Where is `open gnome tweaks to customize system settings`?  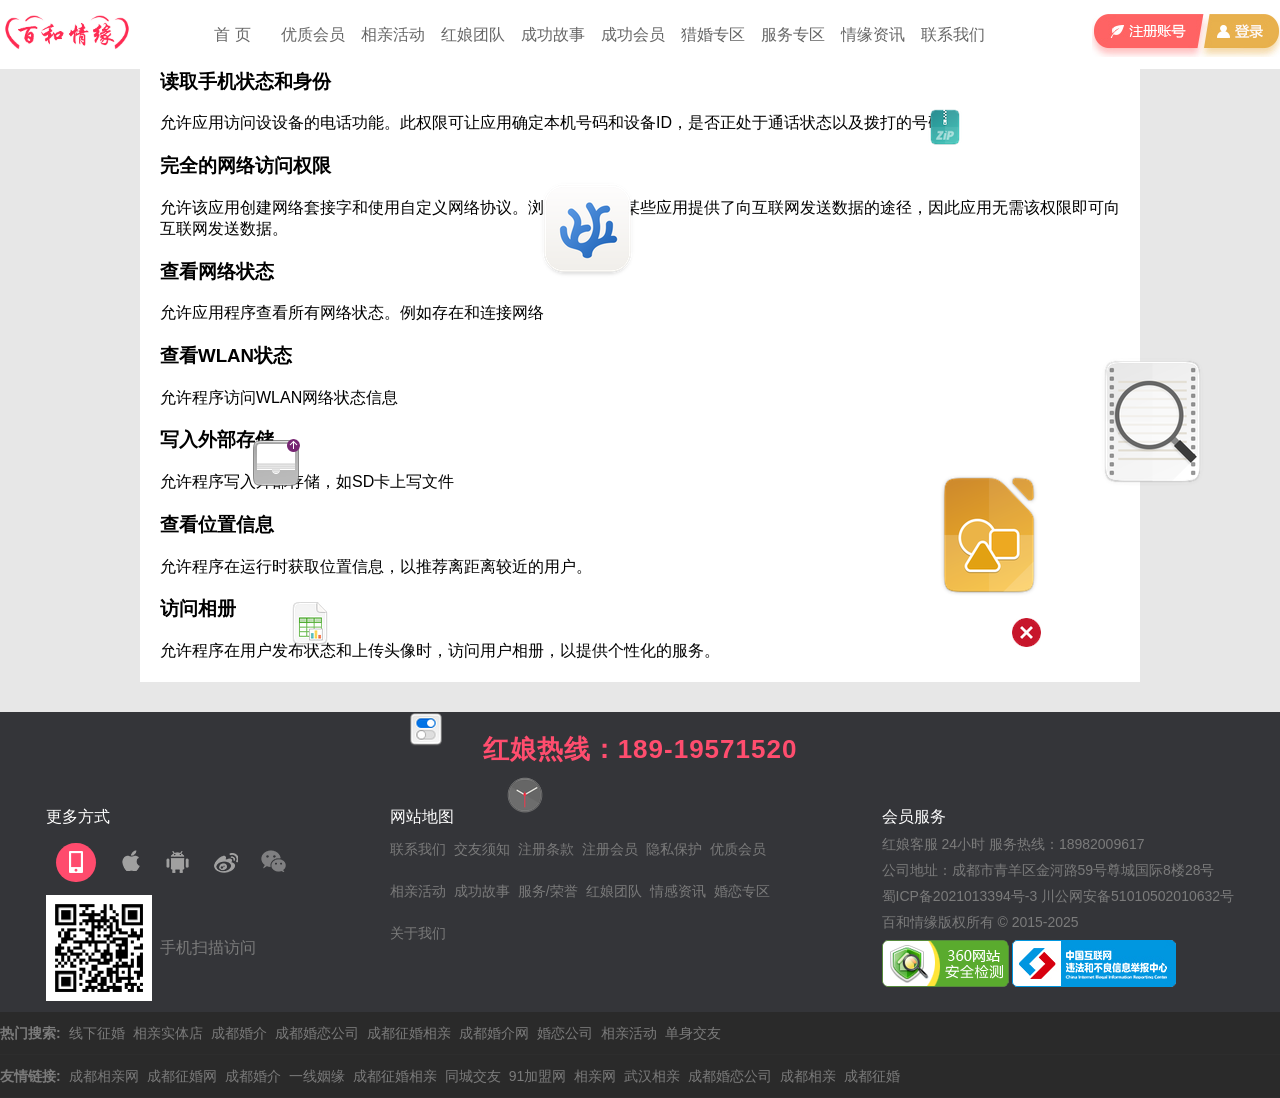
open gnome tweaks to customize system settings is located at coordinates (426, 729).